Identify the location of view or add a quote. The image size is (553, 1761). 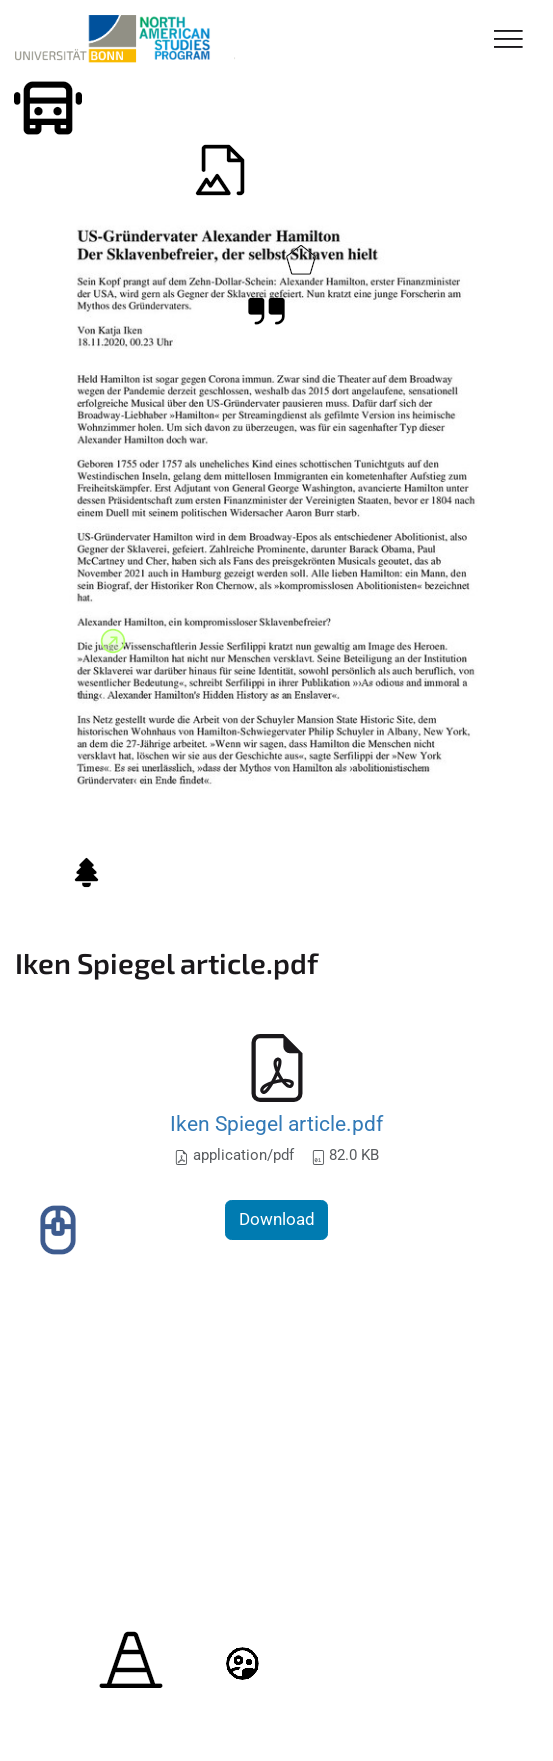
(266, 310).